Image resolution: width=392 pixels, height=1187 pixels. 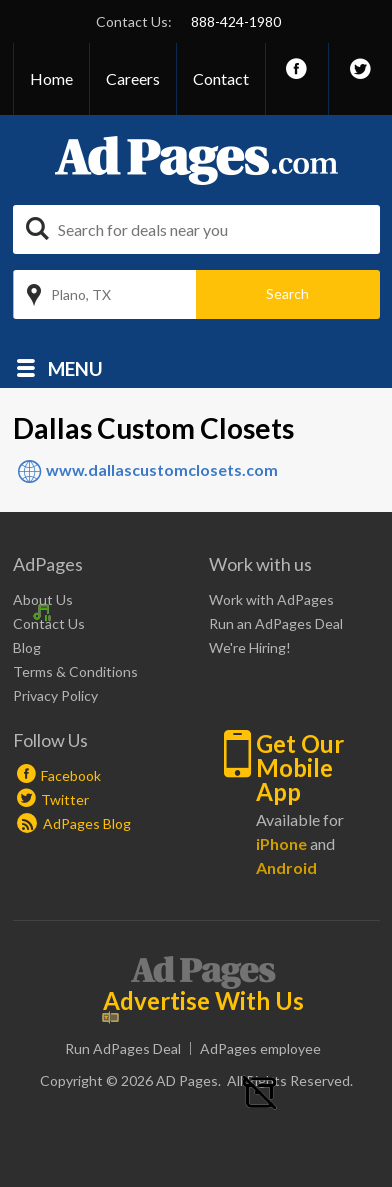 What do you see at coordinates (259, 1092) in the screenshot?
I see `disable archive functionality` at bounding box center [259, 1092].